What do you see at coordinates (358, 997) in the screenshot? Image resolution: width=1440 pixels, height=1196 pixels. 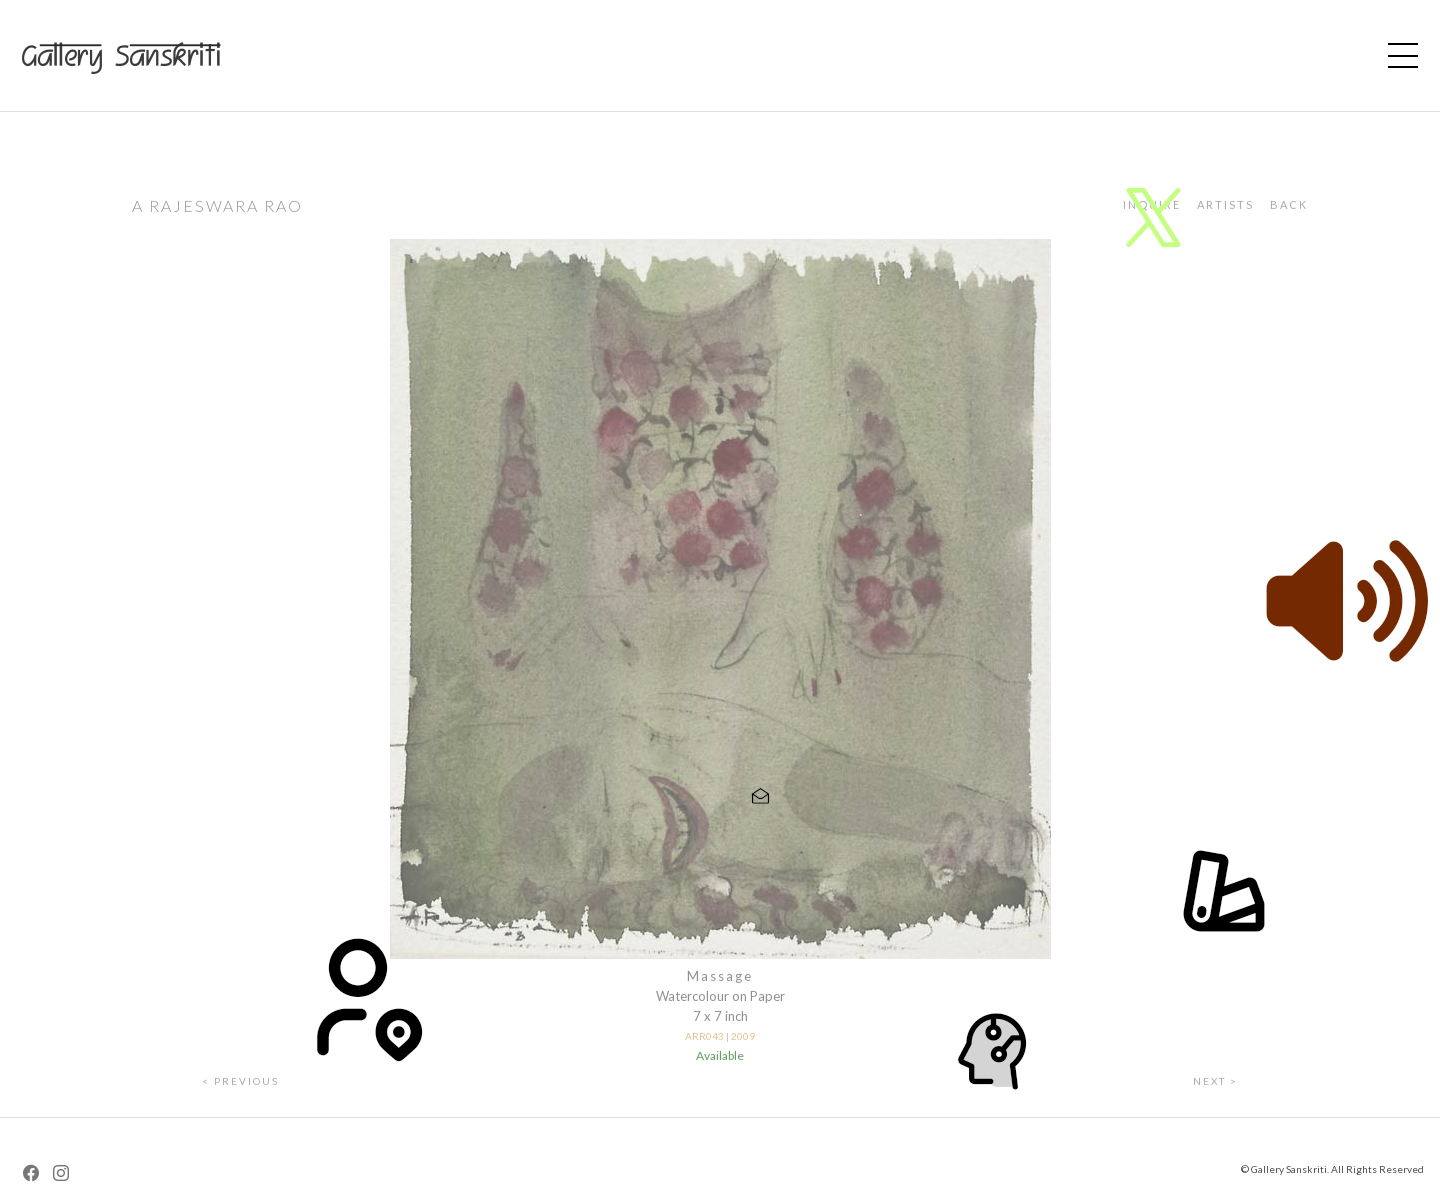 I see `view user's location on map` at bounding box center [358, 997].